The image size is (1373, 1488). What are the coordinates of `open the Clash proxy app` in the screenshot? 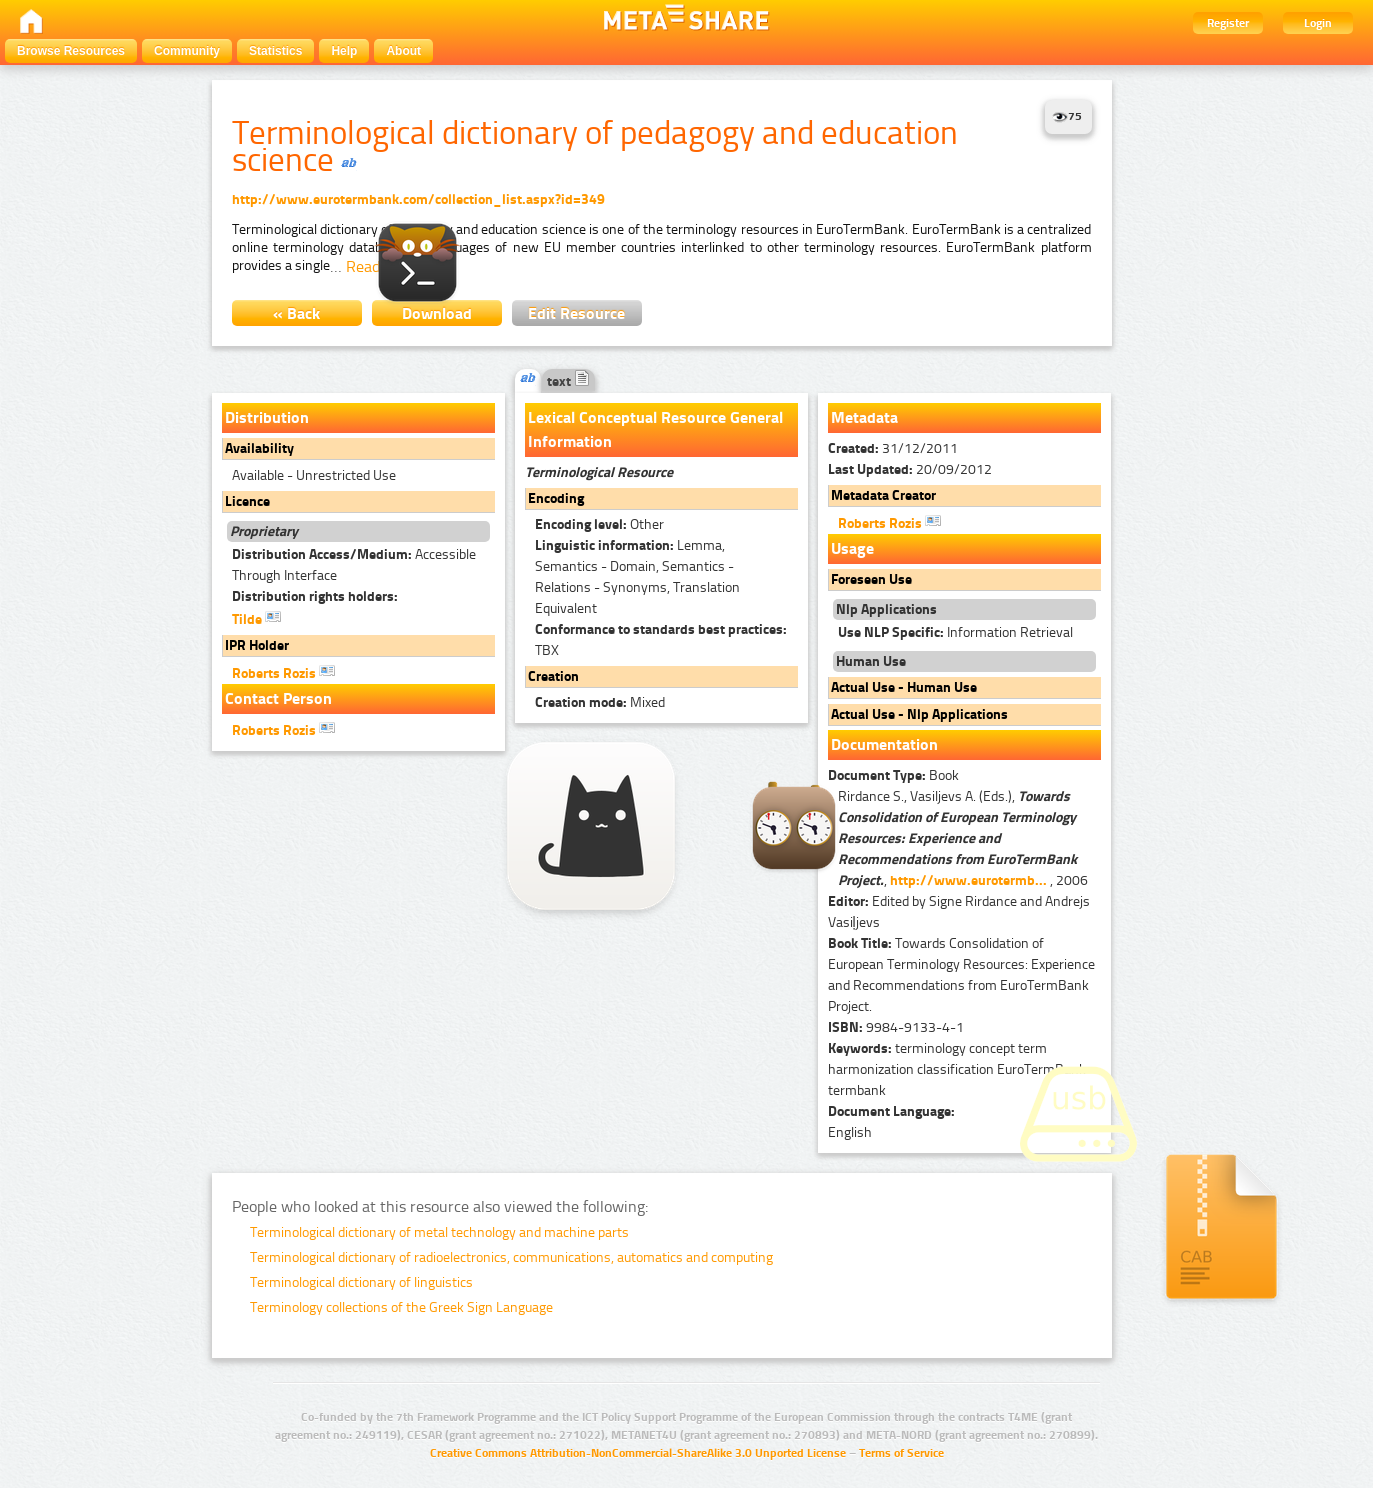 It's located at (591, 826).